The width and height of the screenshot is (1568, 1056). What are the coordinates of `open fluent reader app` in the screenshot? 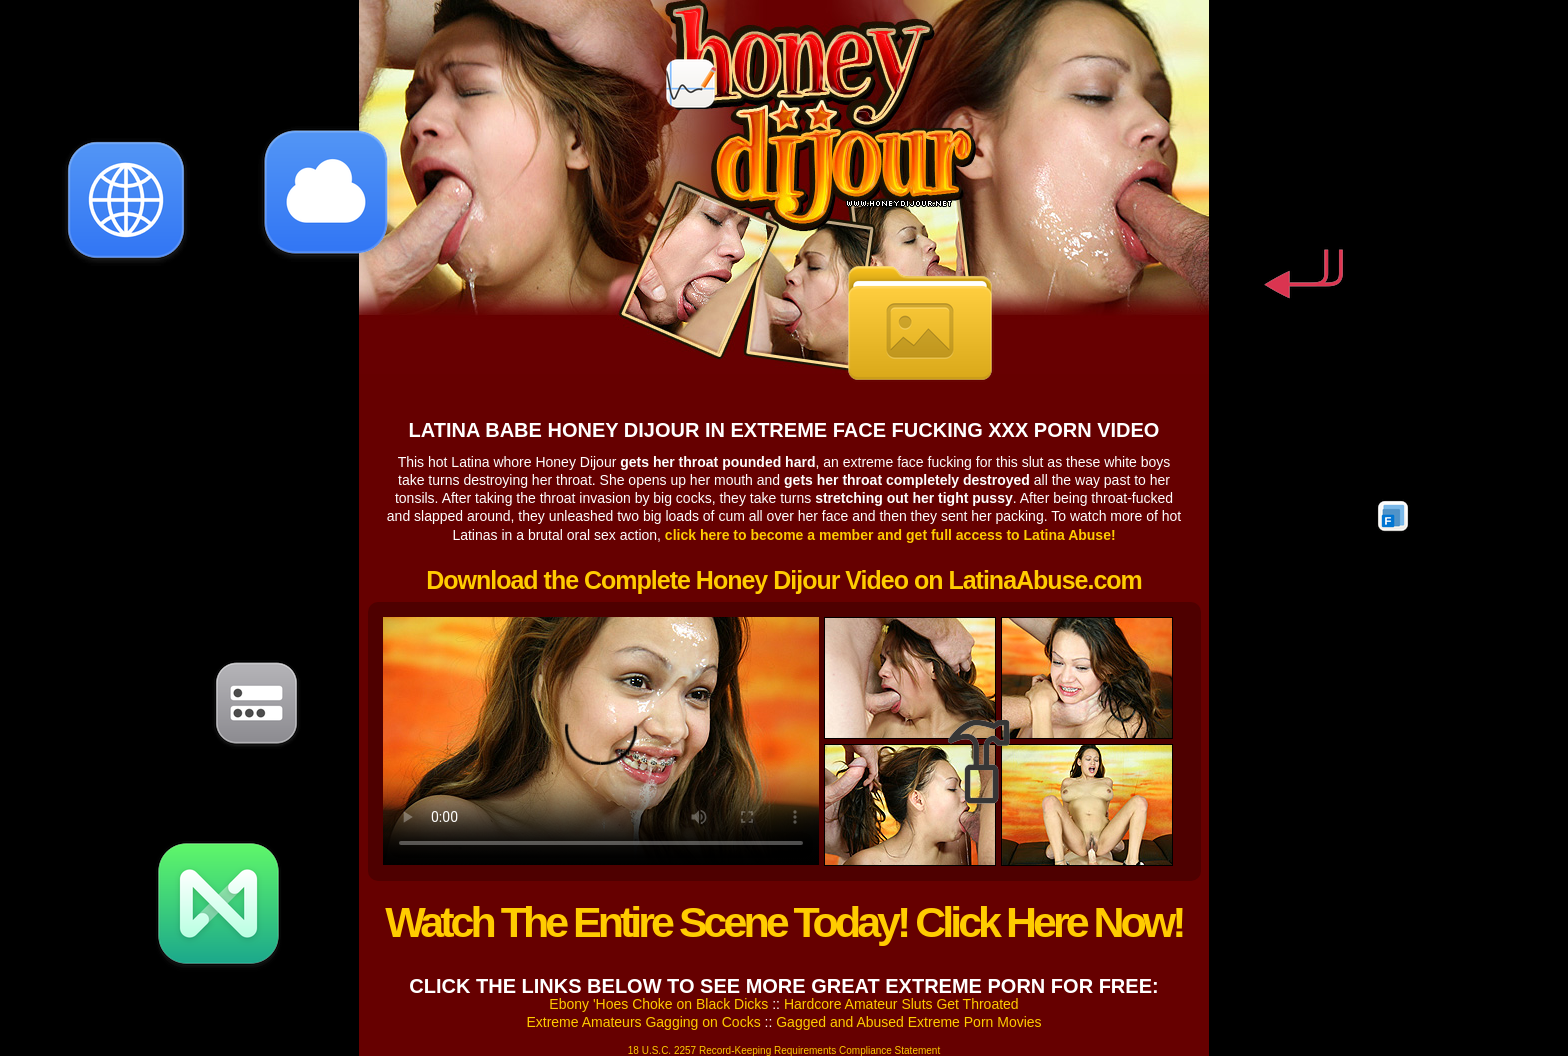 It's located at (1393, 516).